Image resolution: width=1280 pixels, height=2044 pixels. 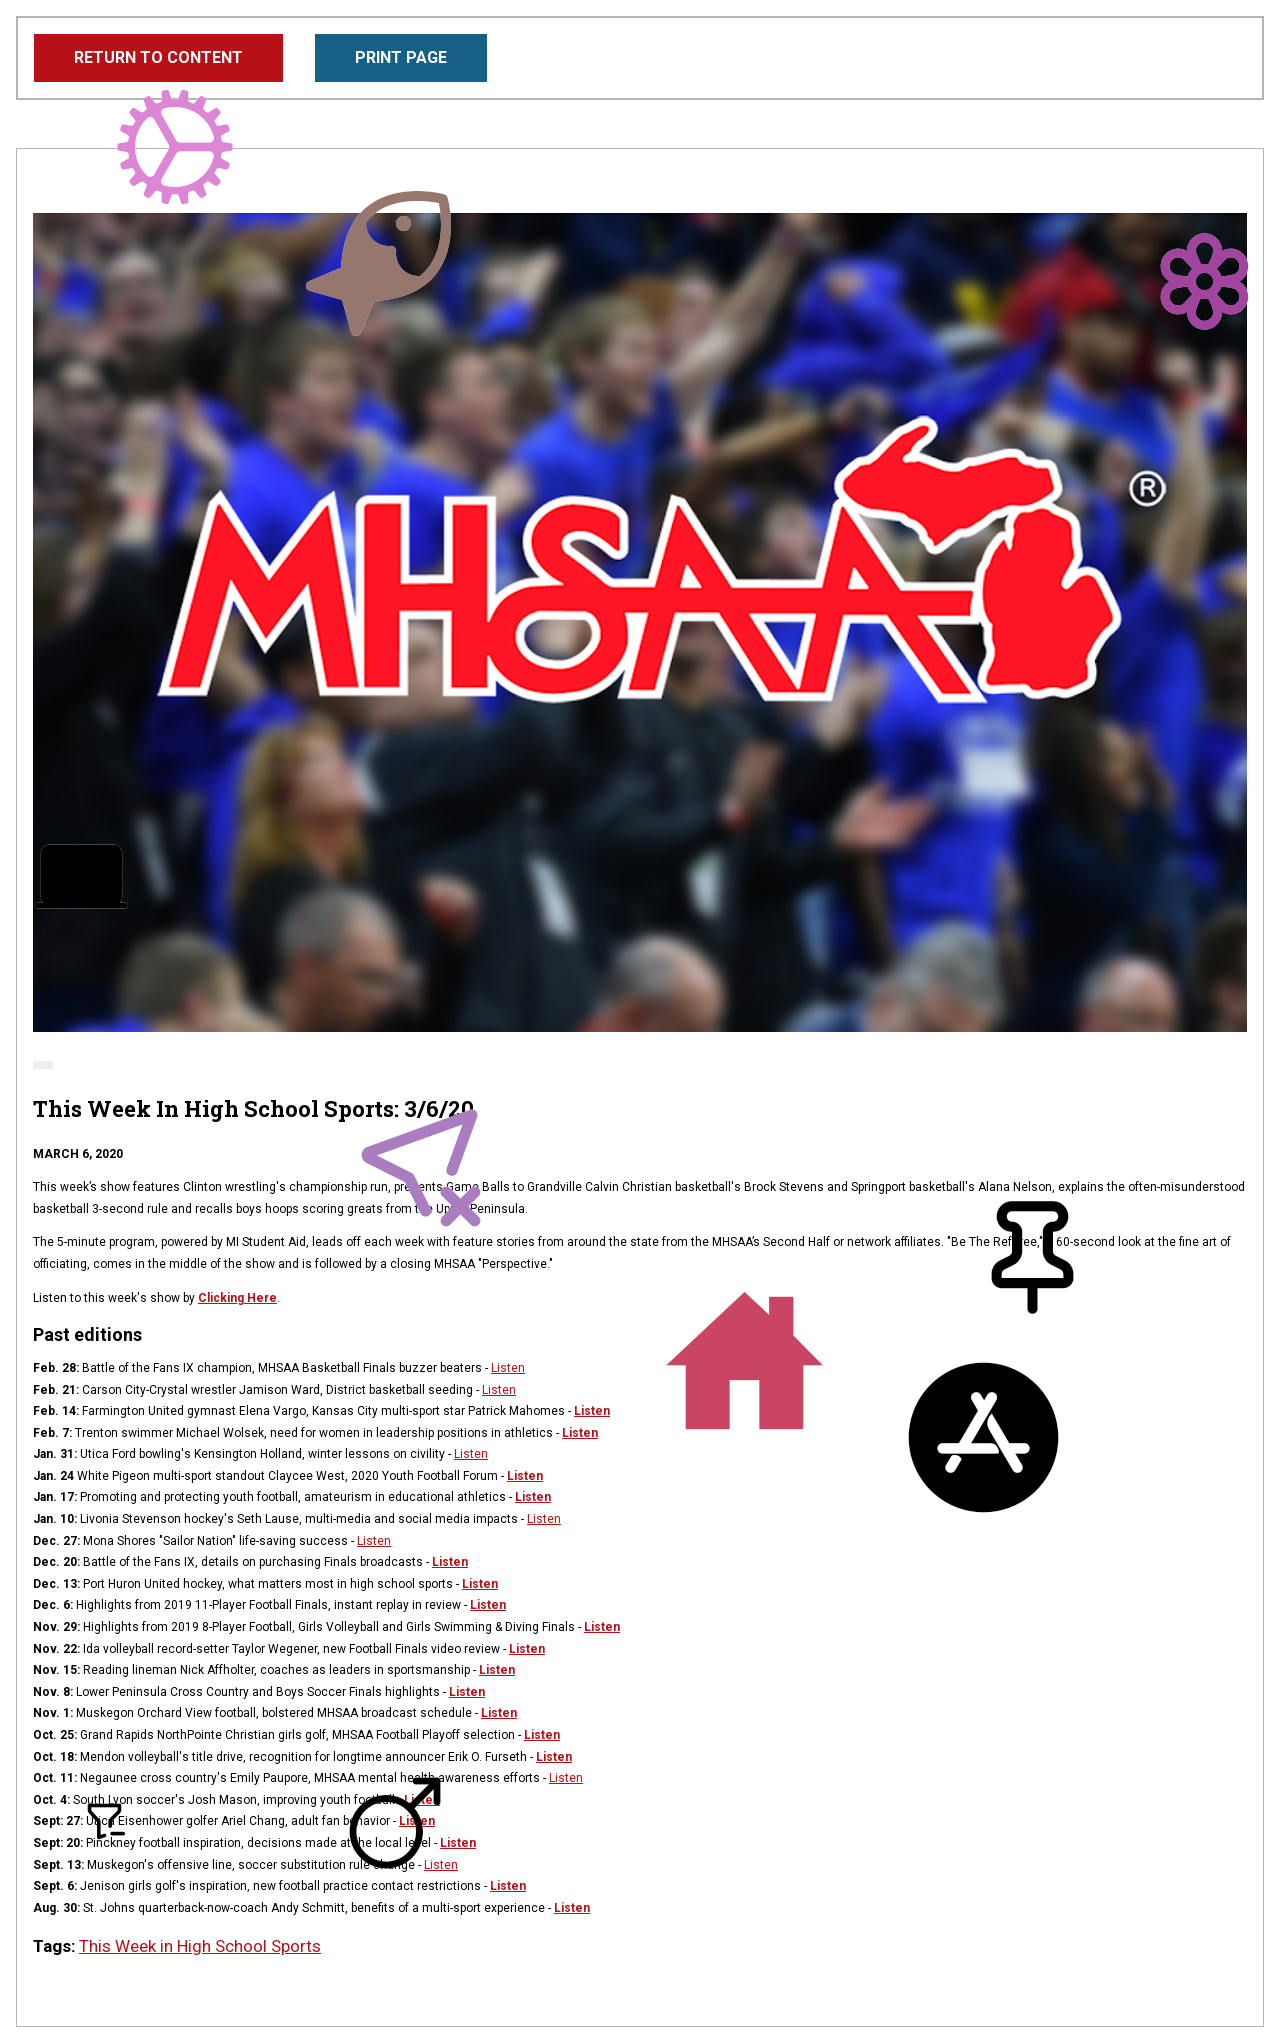 What do you see at coordinates (420, 1166) in the screenshot?
I see `location services unavailable or disabled` at bounding box center [420, 1166].